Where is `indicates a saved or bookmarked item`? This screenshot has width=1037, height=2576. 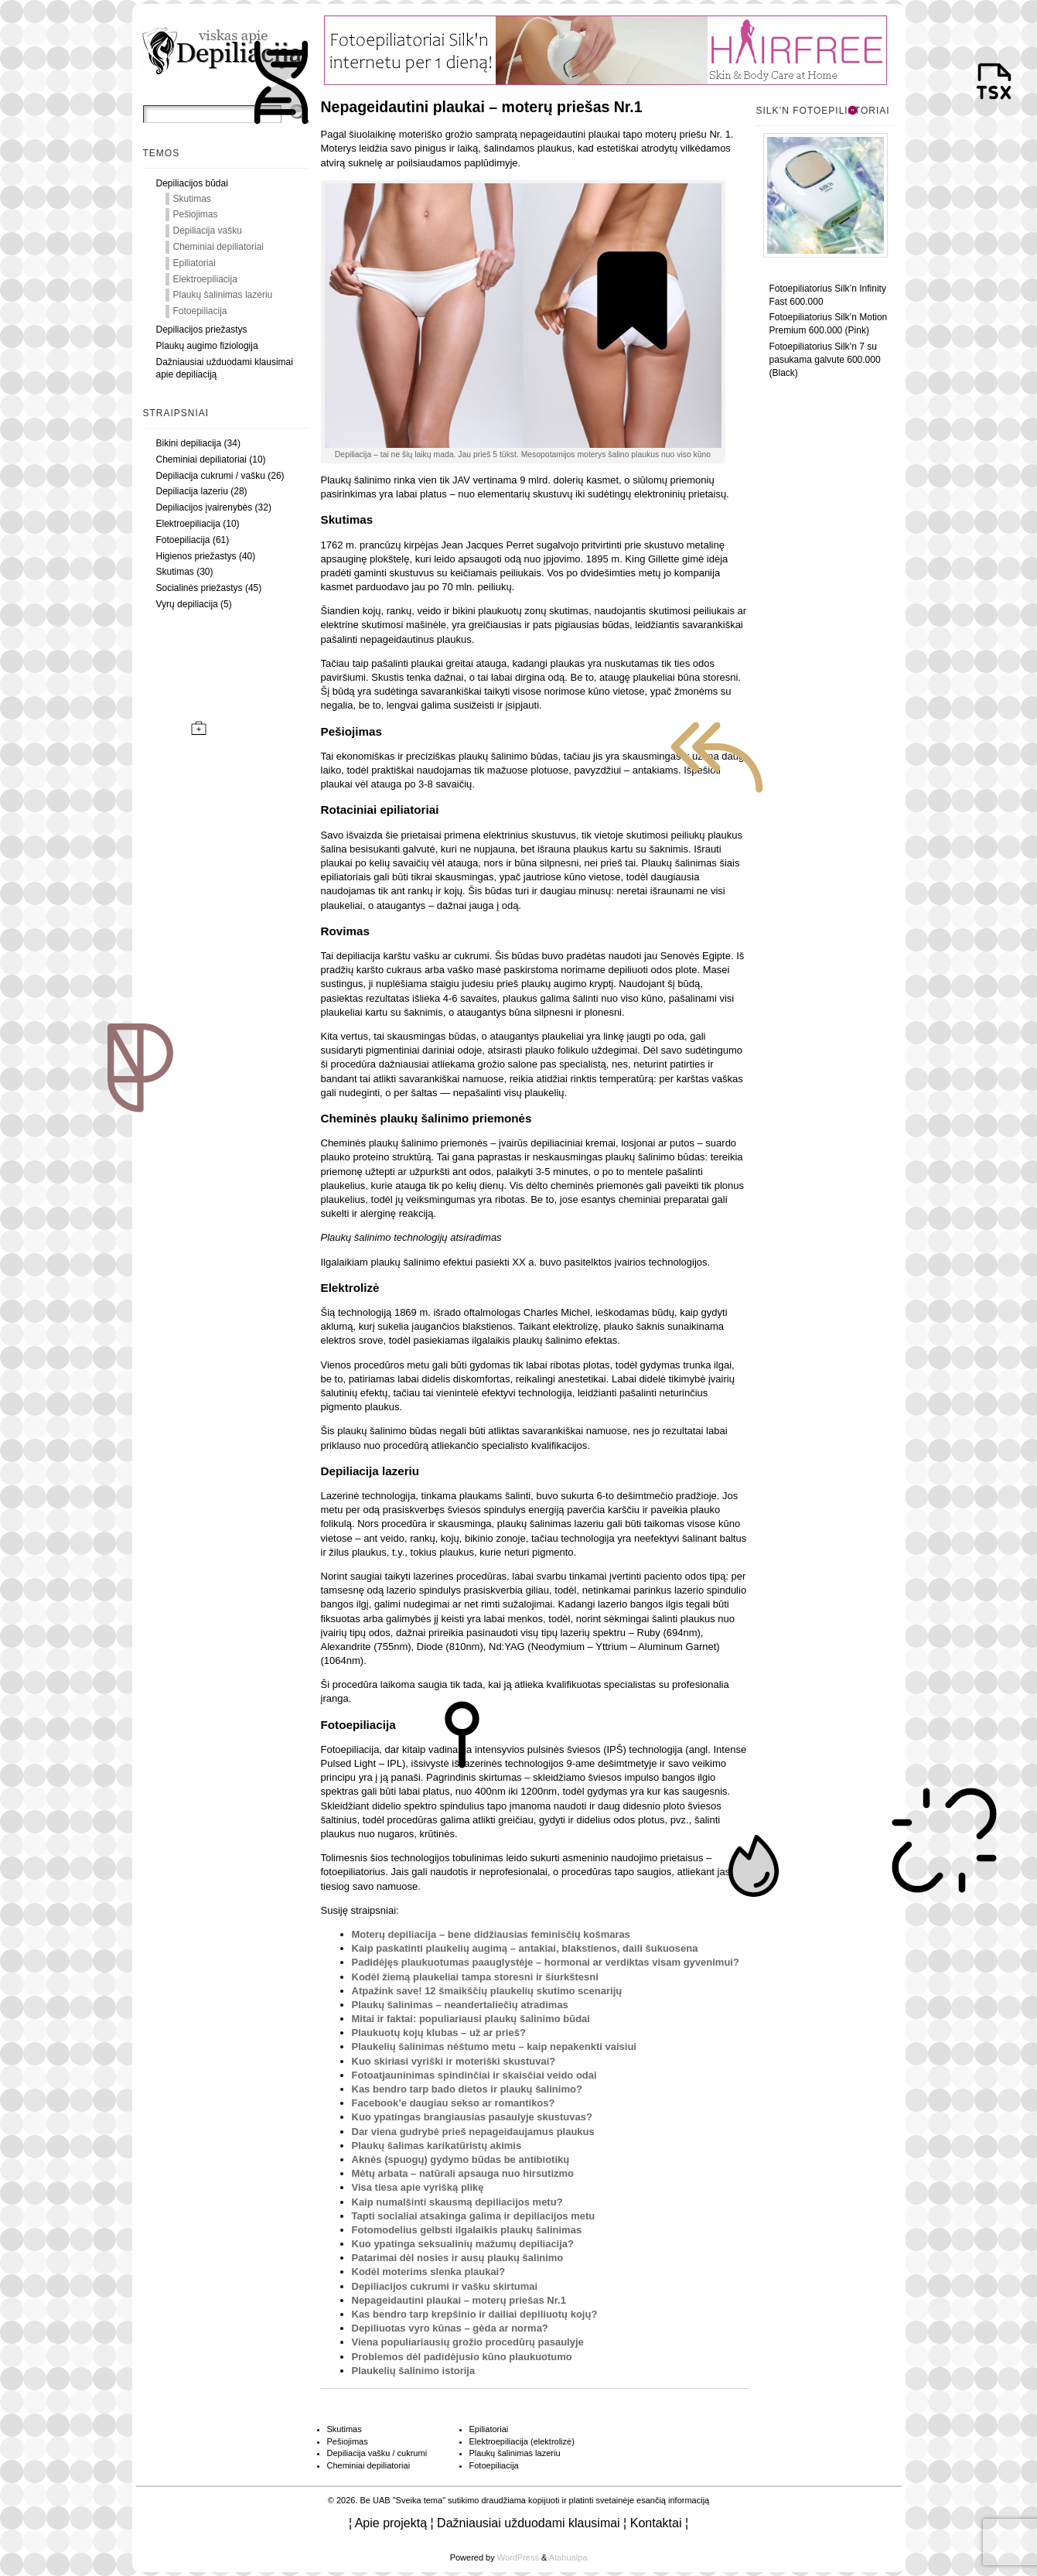
indicates a saved or bookmarked item is located at coordinates (632, 300).